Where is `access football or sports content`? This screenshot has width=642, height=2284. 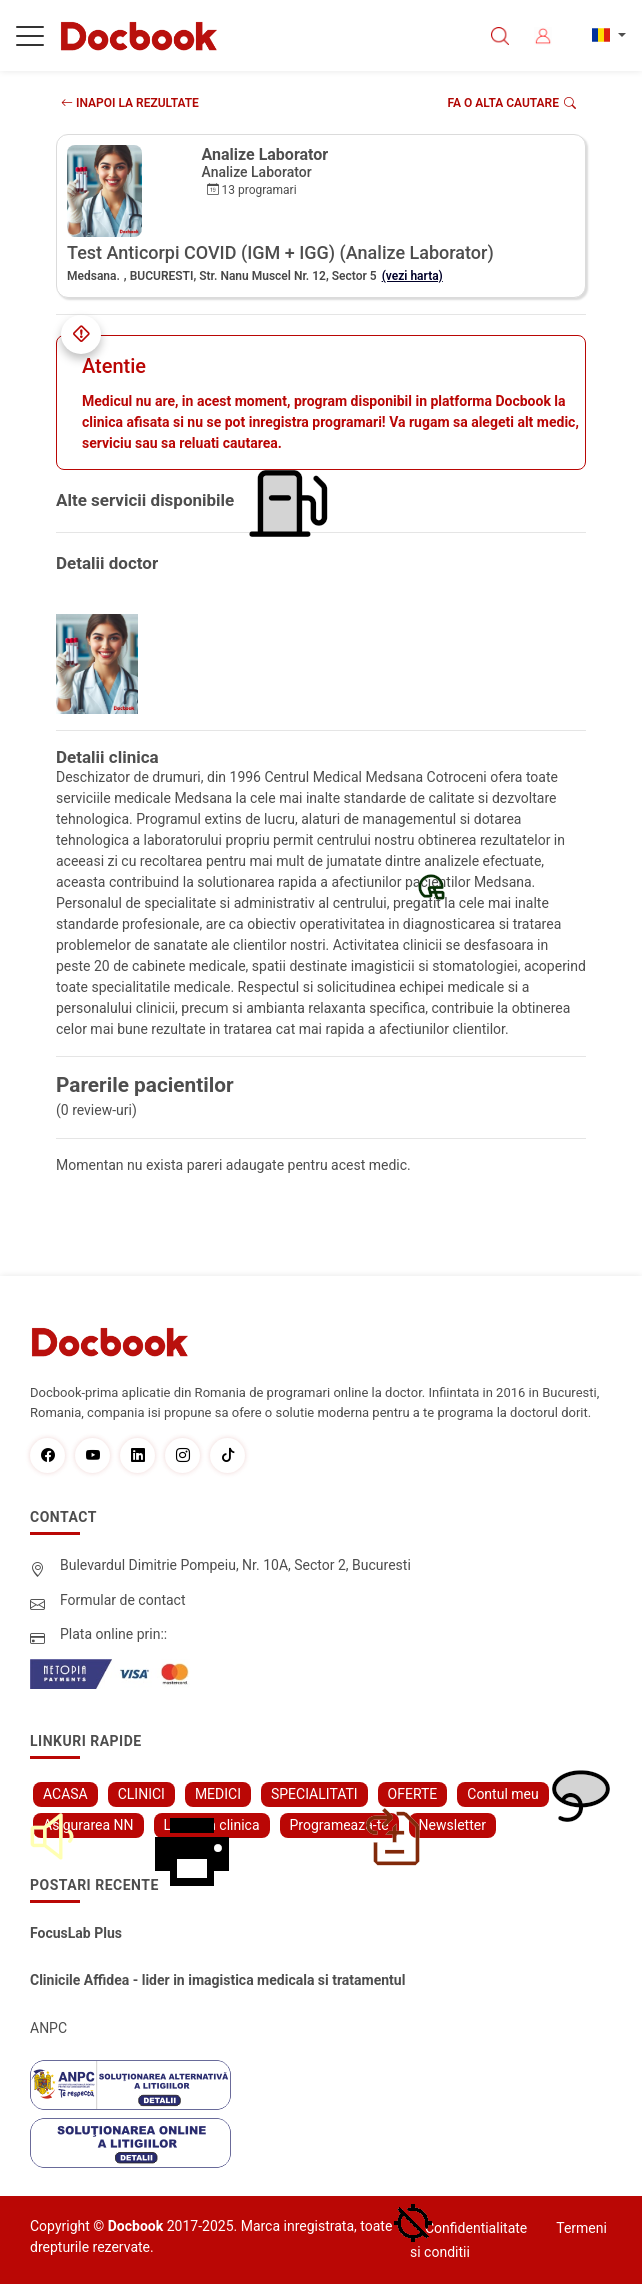 access football or sports content is located at coordinates (431, 887).